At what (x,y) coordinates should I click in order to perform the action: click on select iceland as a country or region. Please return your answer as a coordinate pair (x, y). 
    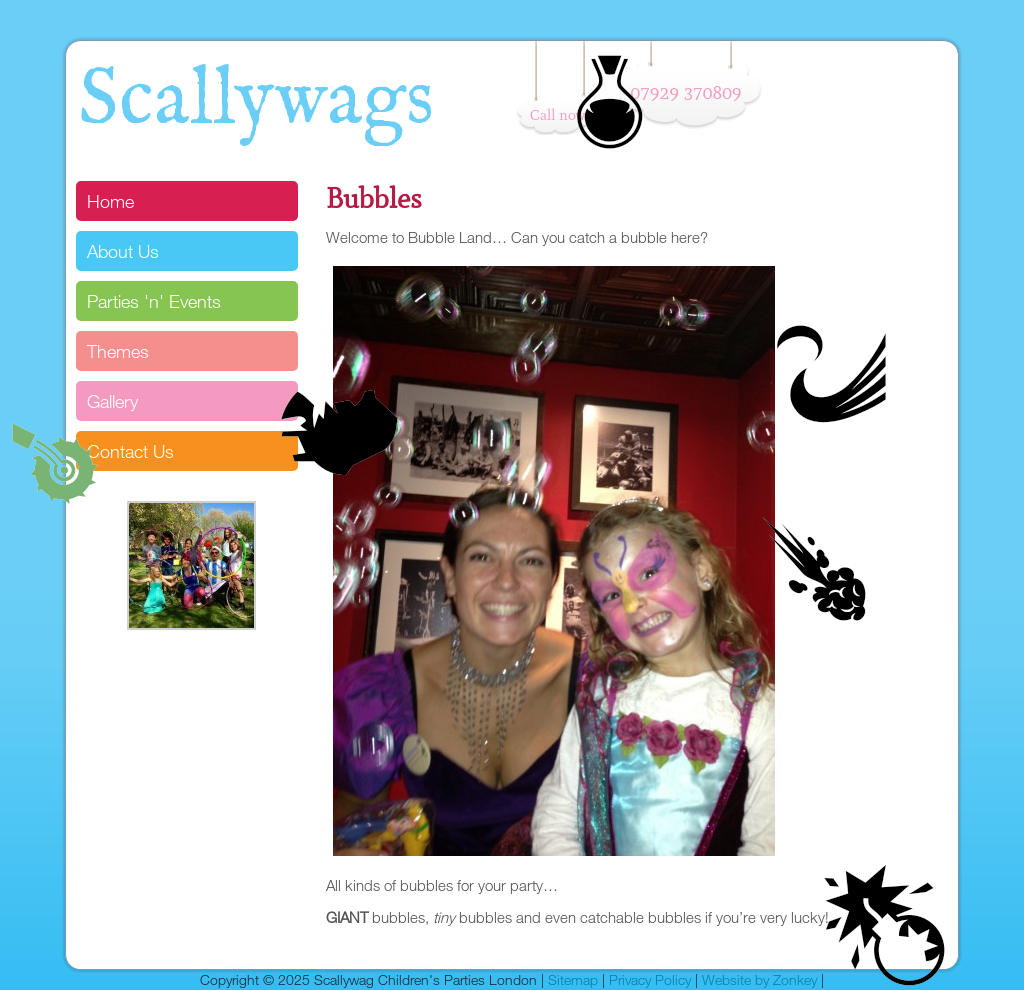
    Looking at the image, I should click on (339, 432).